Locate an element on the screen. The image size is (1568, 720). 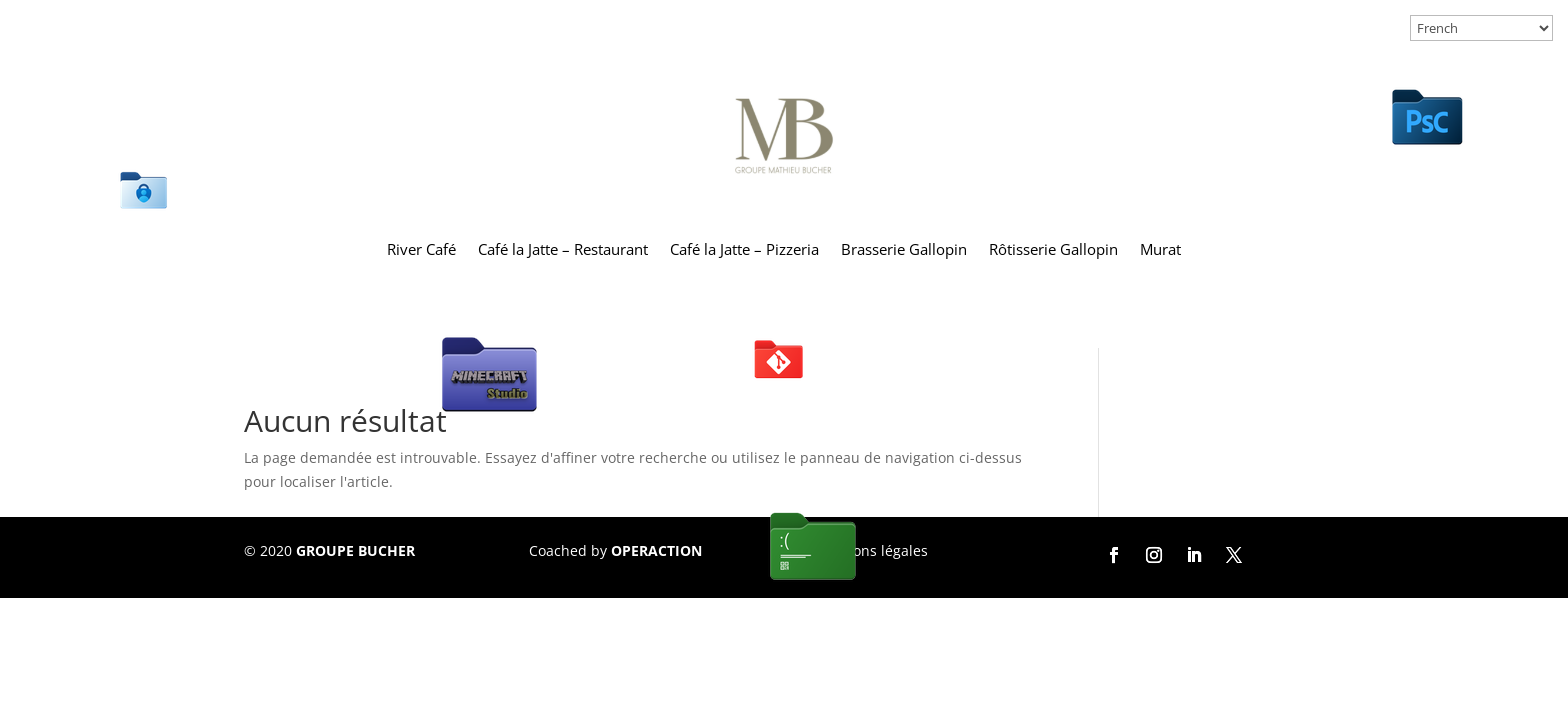
folder containing windows insider or beta system files is located at coordinates (812, 548).